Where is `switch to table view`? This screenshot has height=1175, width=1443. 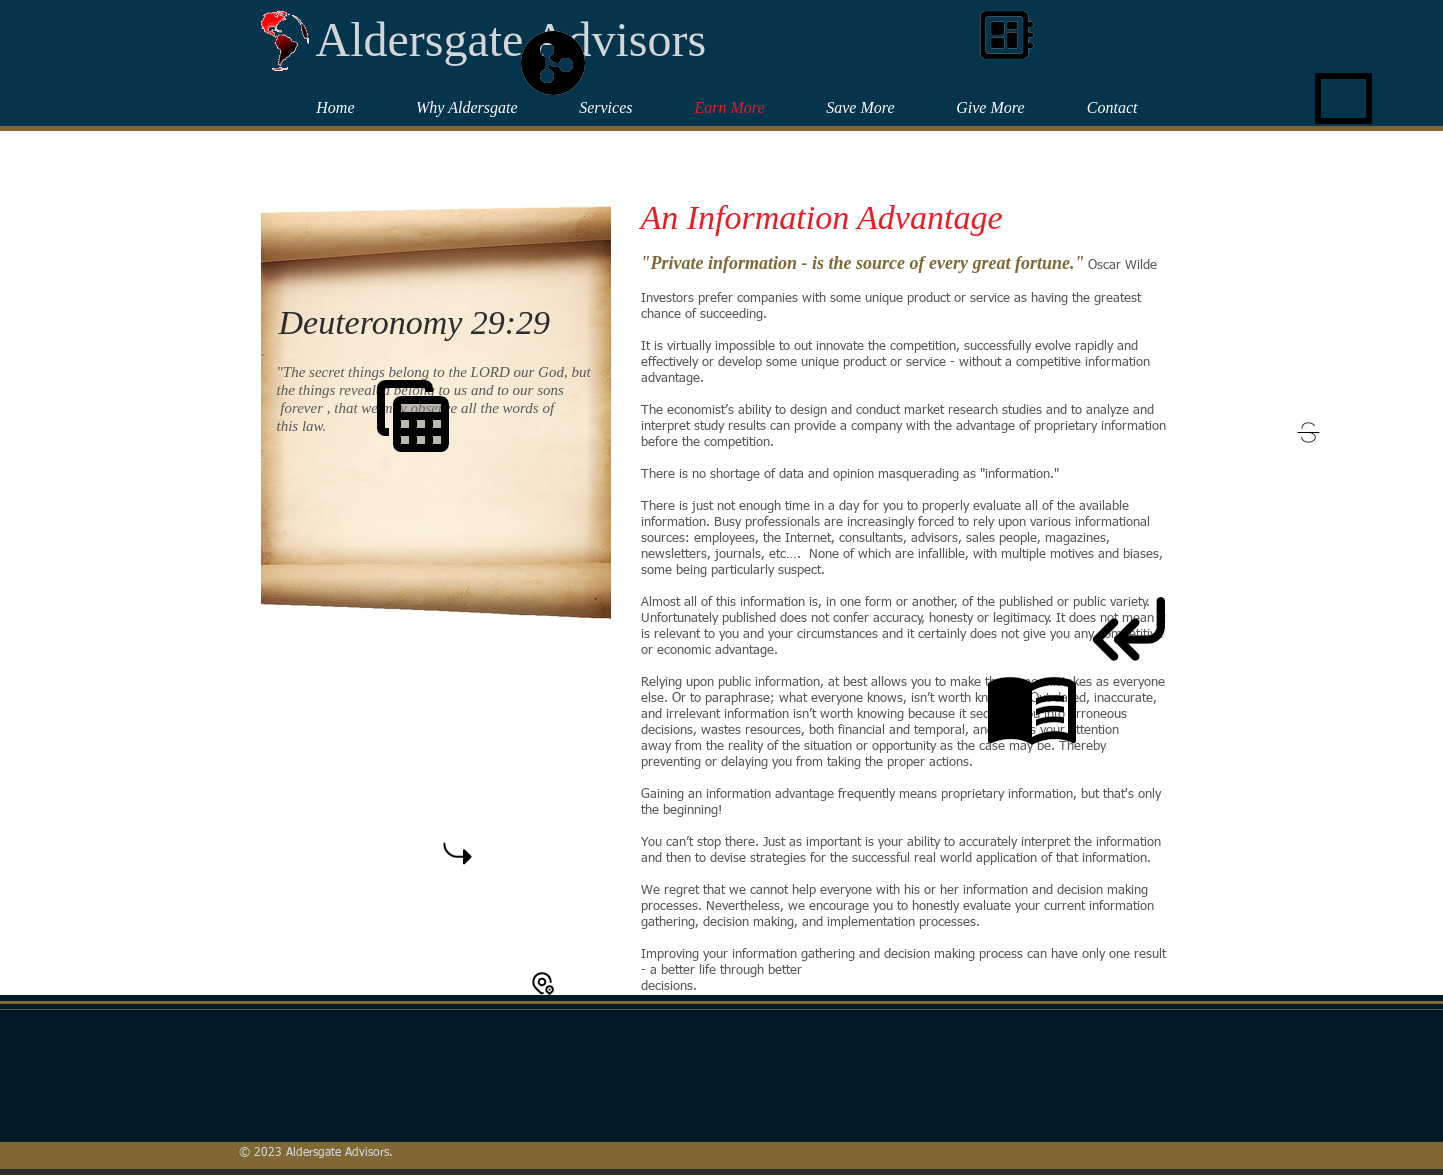
switch to table view is located at coordinates (413, 416).